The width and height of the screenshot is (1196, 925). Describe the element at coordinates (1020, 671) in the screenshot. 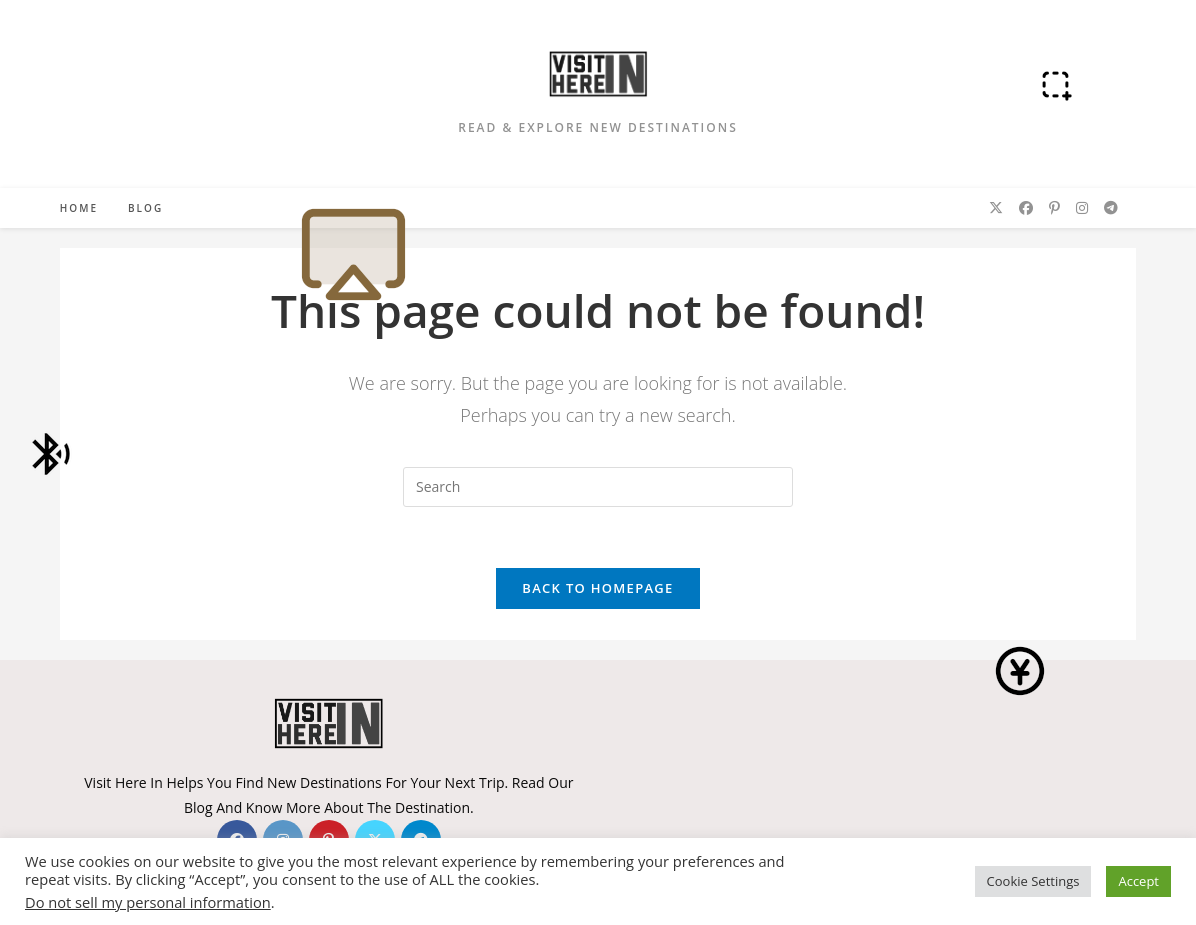

I see `make a payment in chinese yuan` at that location.